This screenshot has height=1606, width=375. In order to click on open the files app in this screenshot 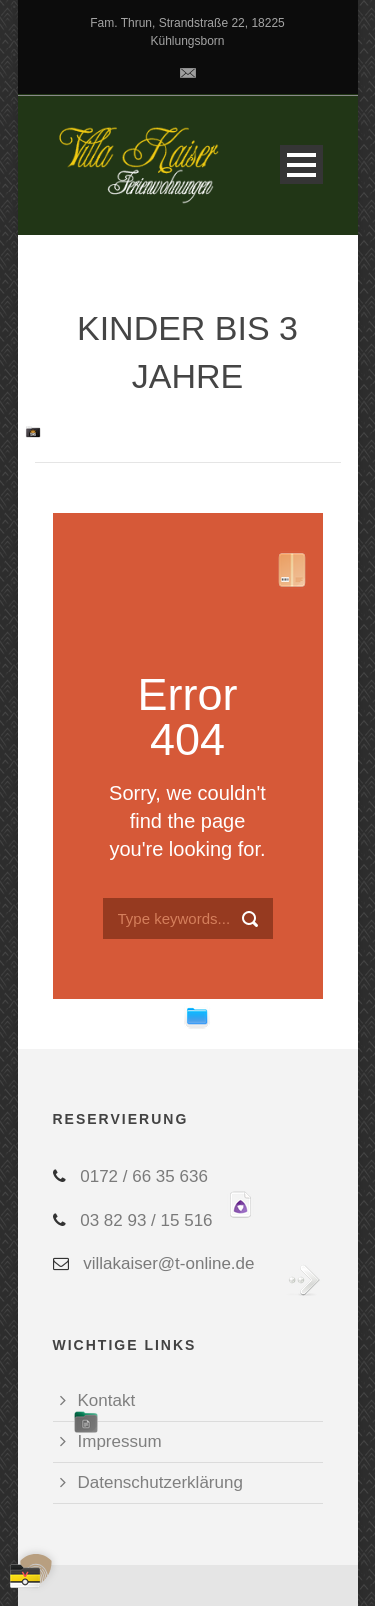, I will do `click(197, 1016)`.